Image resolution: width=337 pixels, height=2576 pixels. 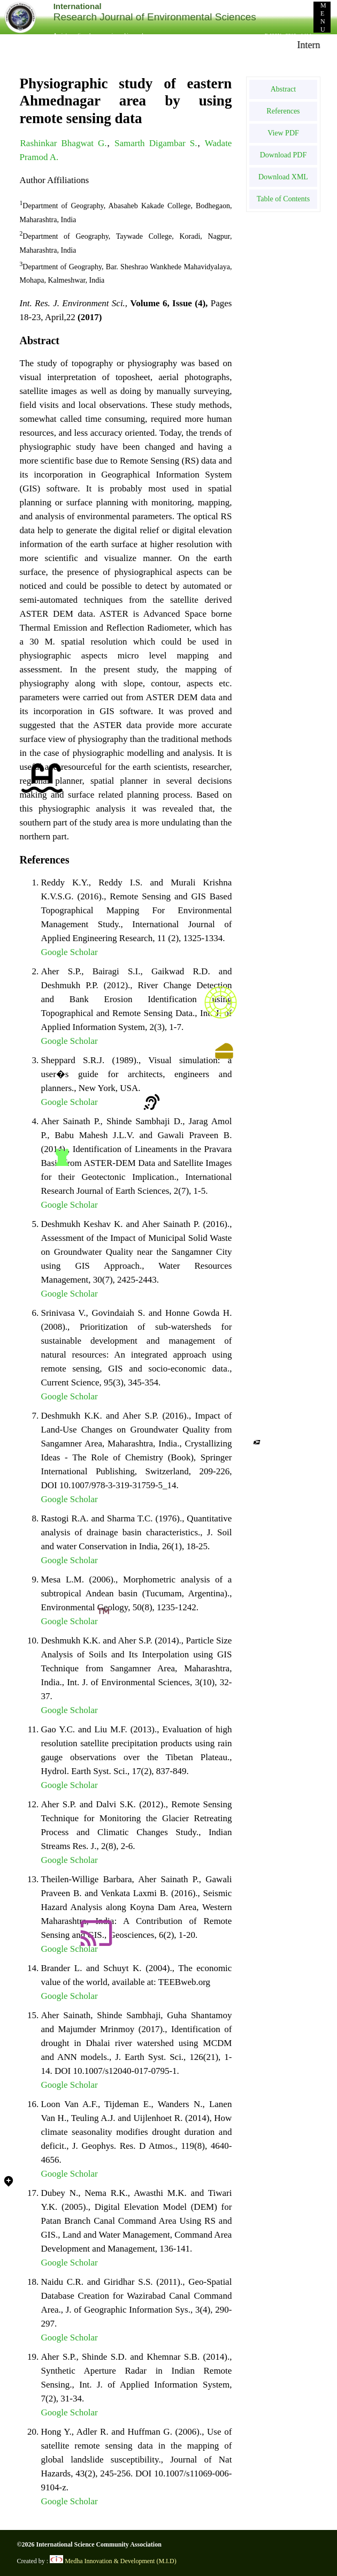 What do you see at coordinates (220, 1002) in the screenshot?
I see `open the VSCO app` at bounding box center [220, 1002].